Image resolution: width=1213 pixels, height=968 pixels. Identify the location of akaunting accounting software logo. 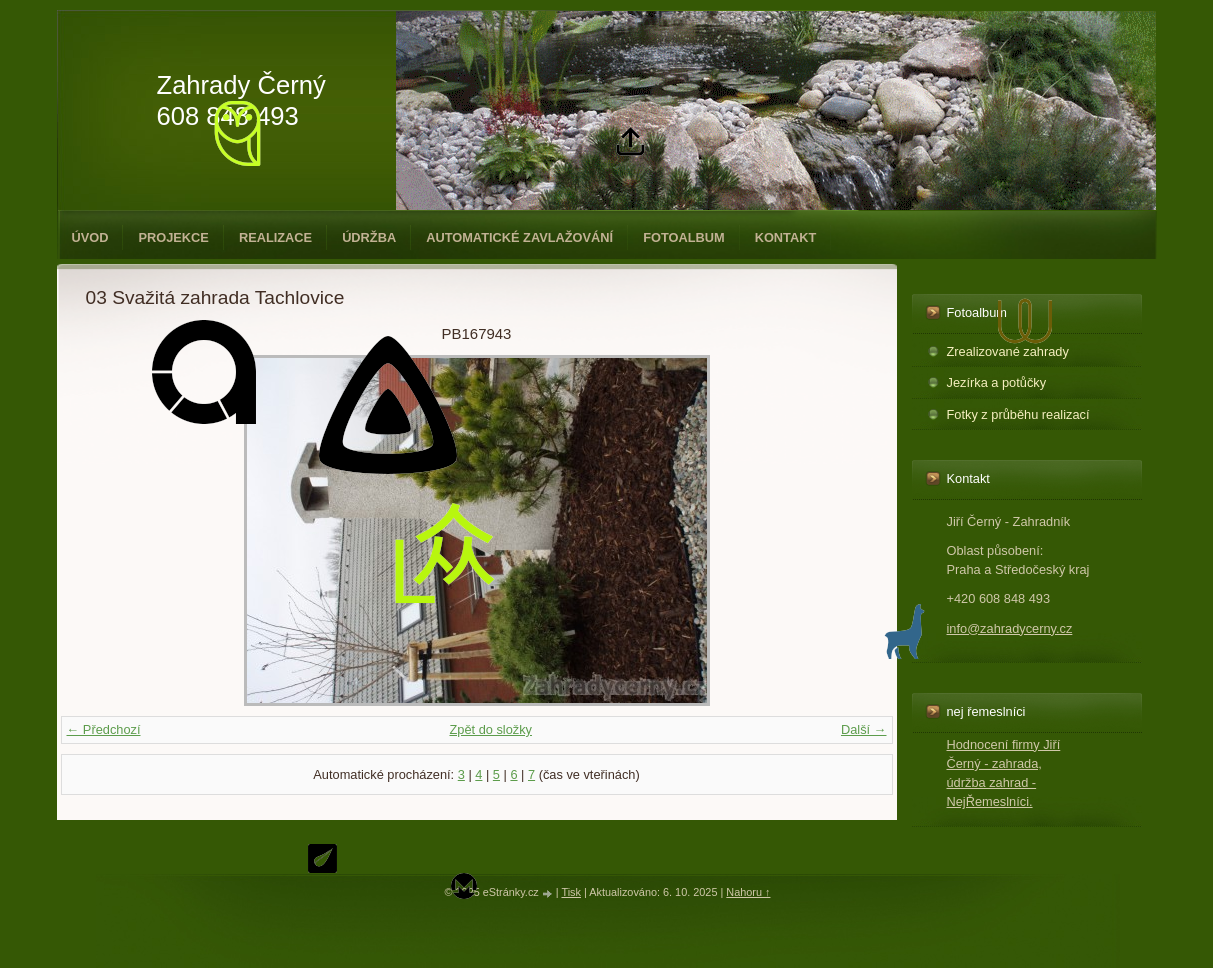
(204, 372).